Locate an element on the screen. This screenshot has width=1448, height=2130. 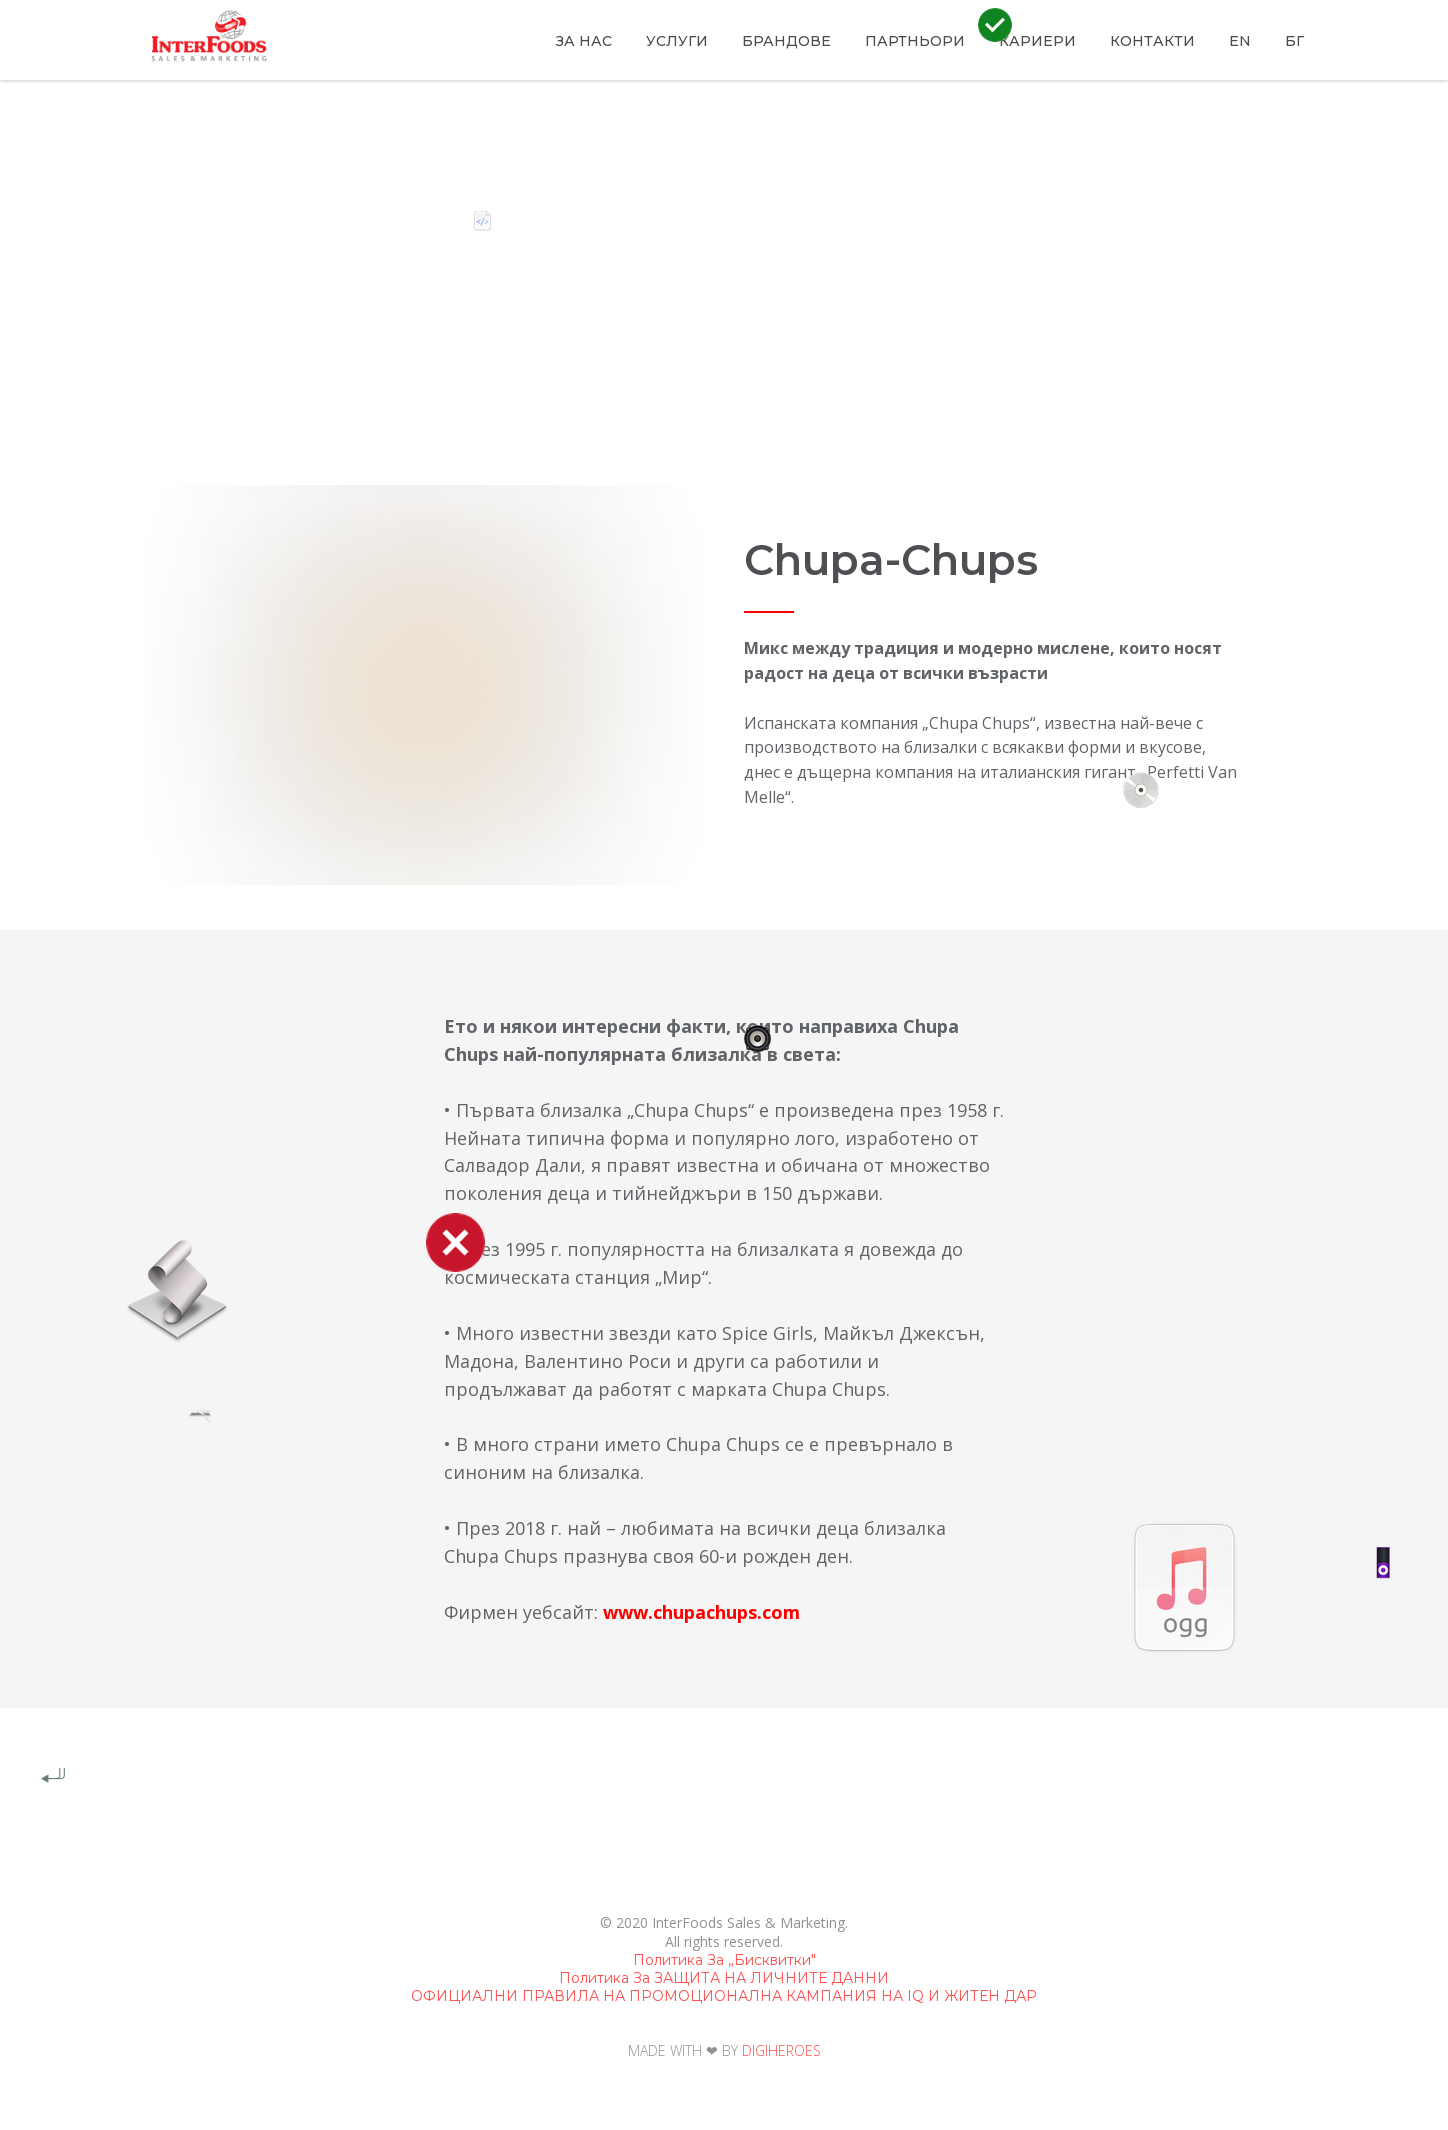
reply to all recipients of an email is located at coordinates (52, 1773).